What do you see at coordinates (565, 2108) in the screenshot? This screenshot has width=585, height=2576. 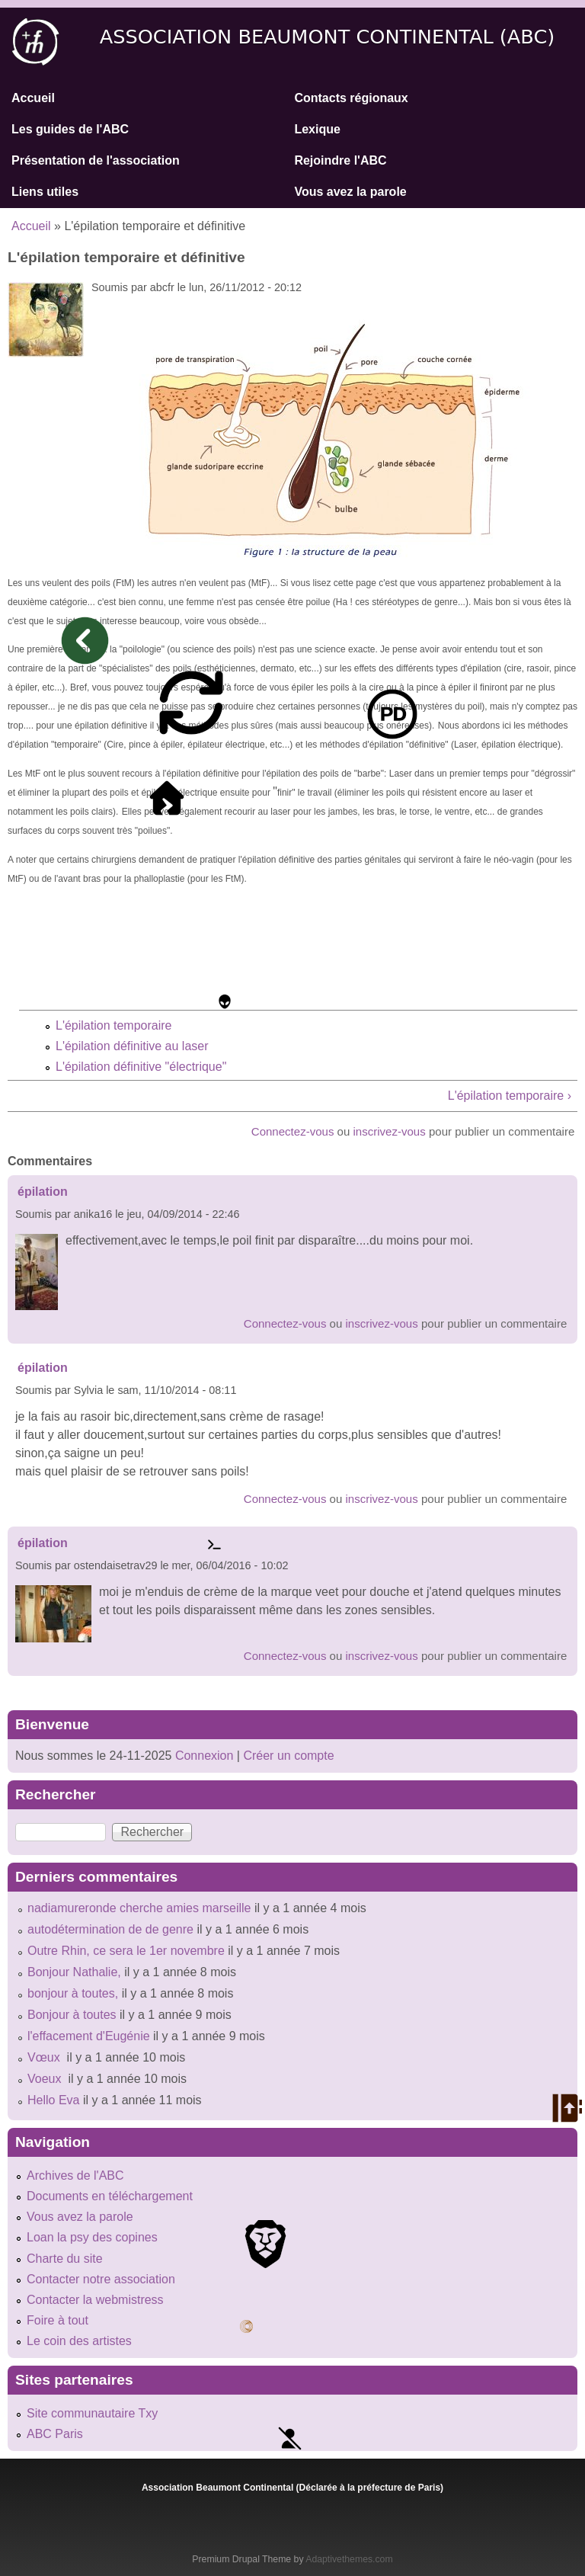 I see `upload contacts from your address book` at bounding box center [565, 2108].